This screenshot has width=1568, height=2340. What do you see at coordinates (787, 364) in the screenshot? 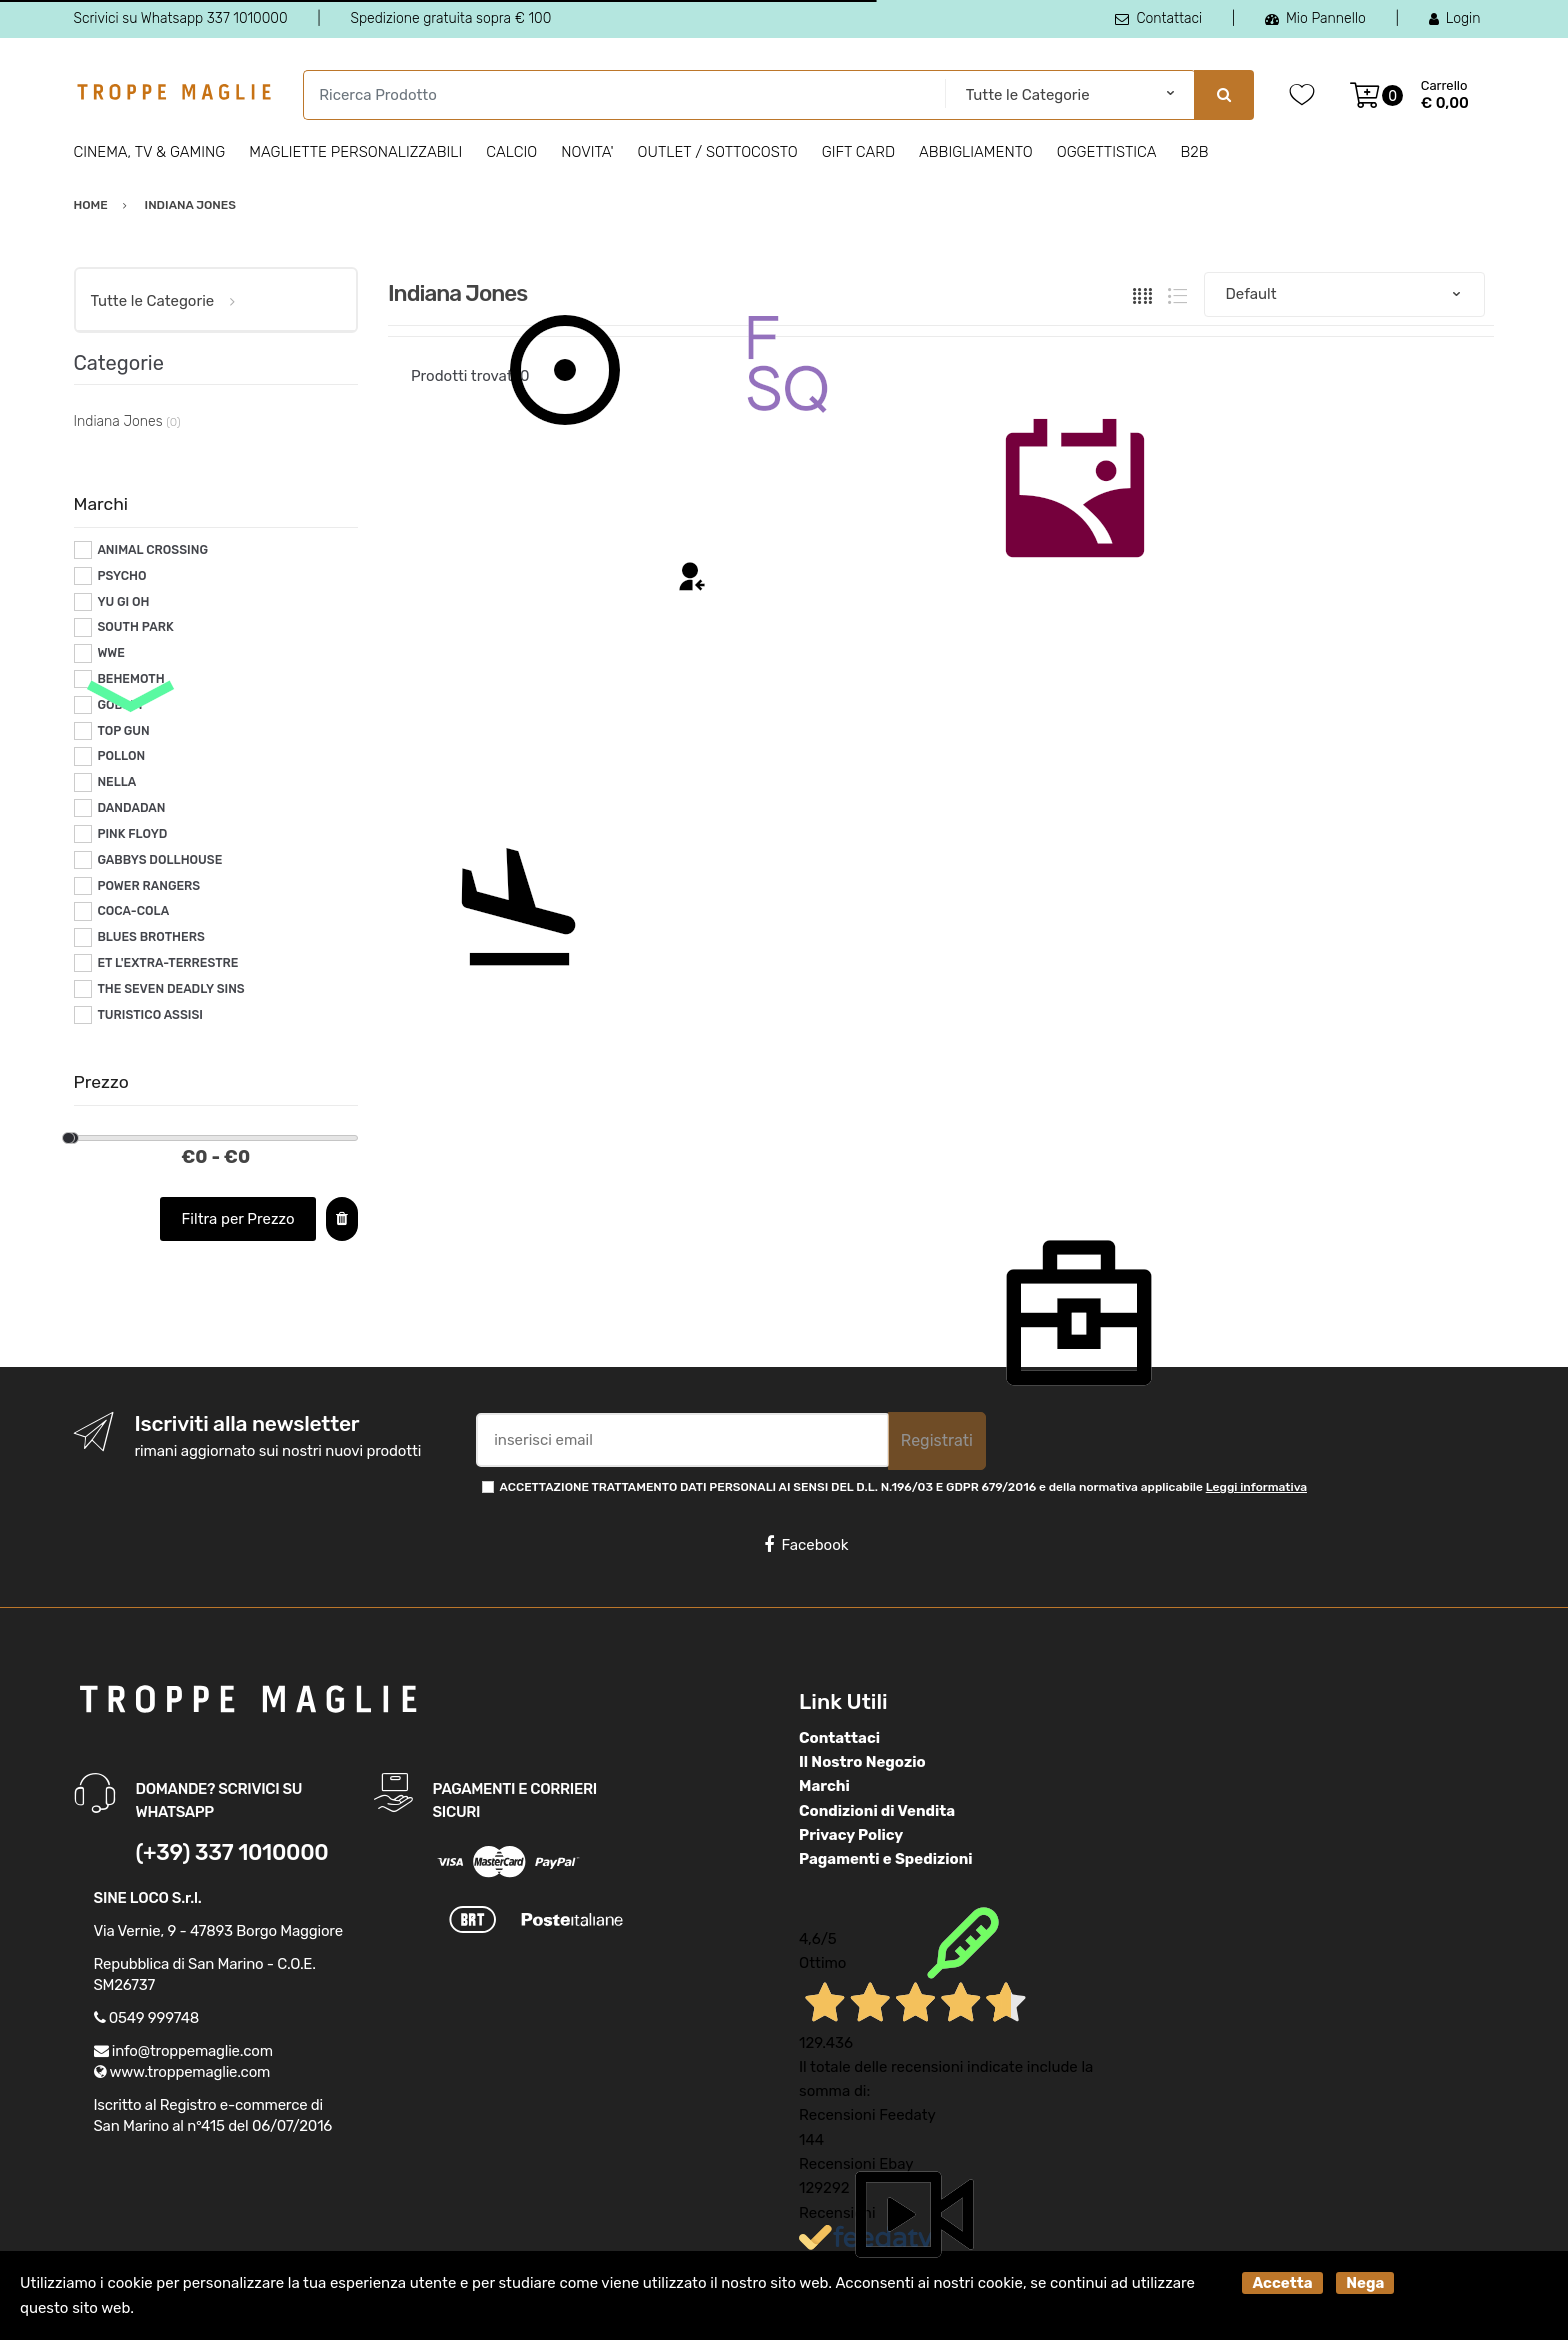
I see `open foursquare app` at bounding box center [787, 364].